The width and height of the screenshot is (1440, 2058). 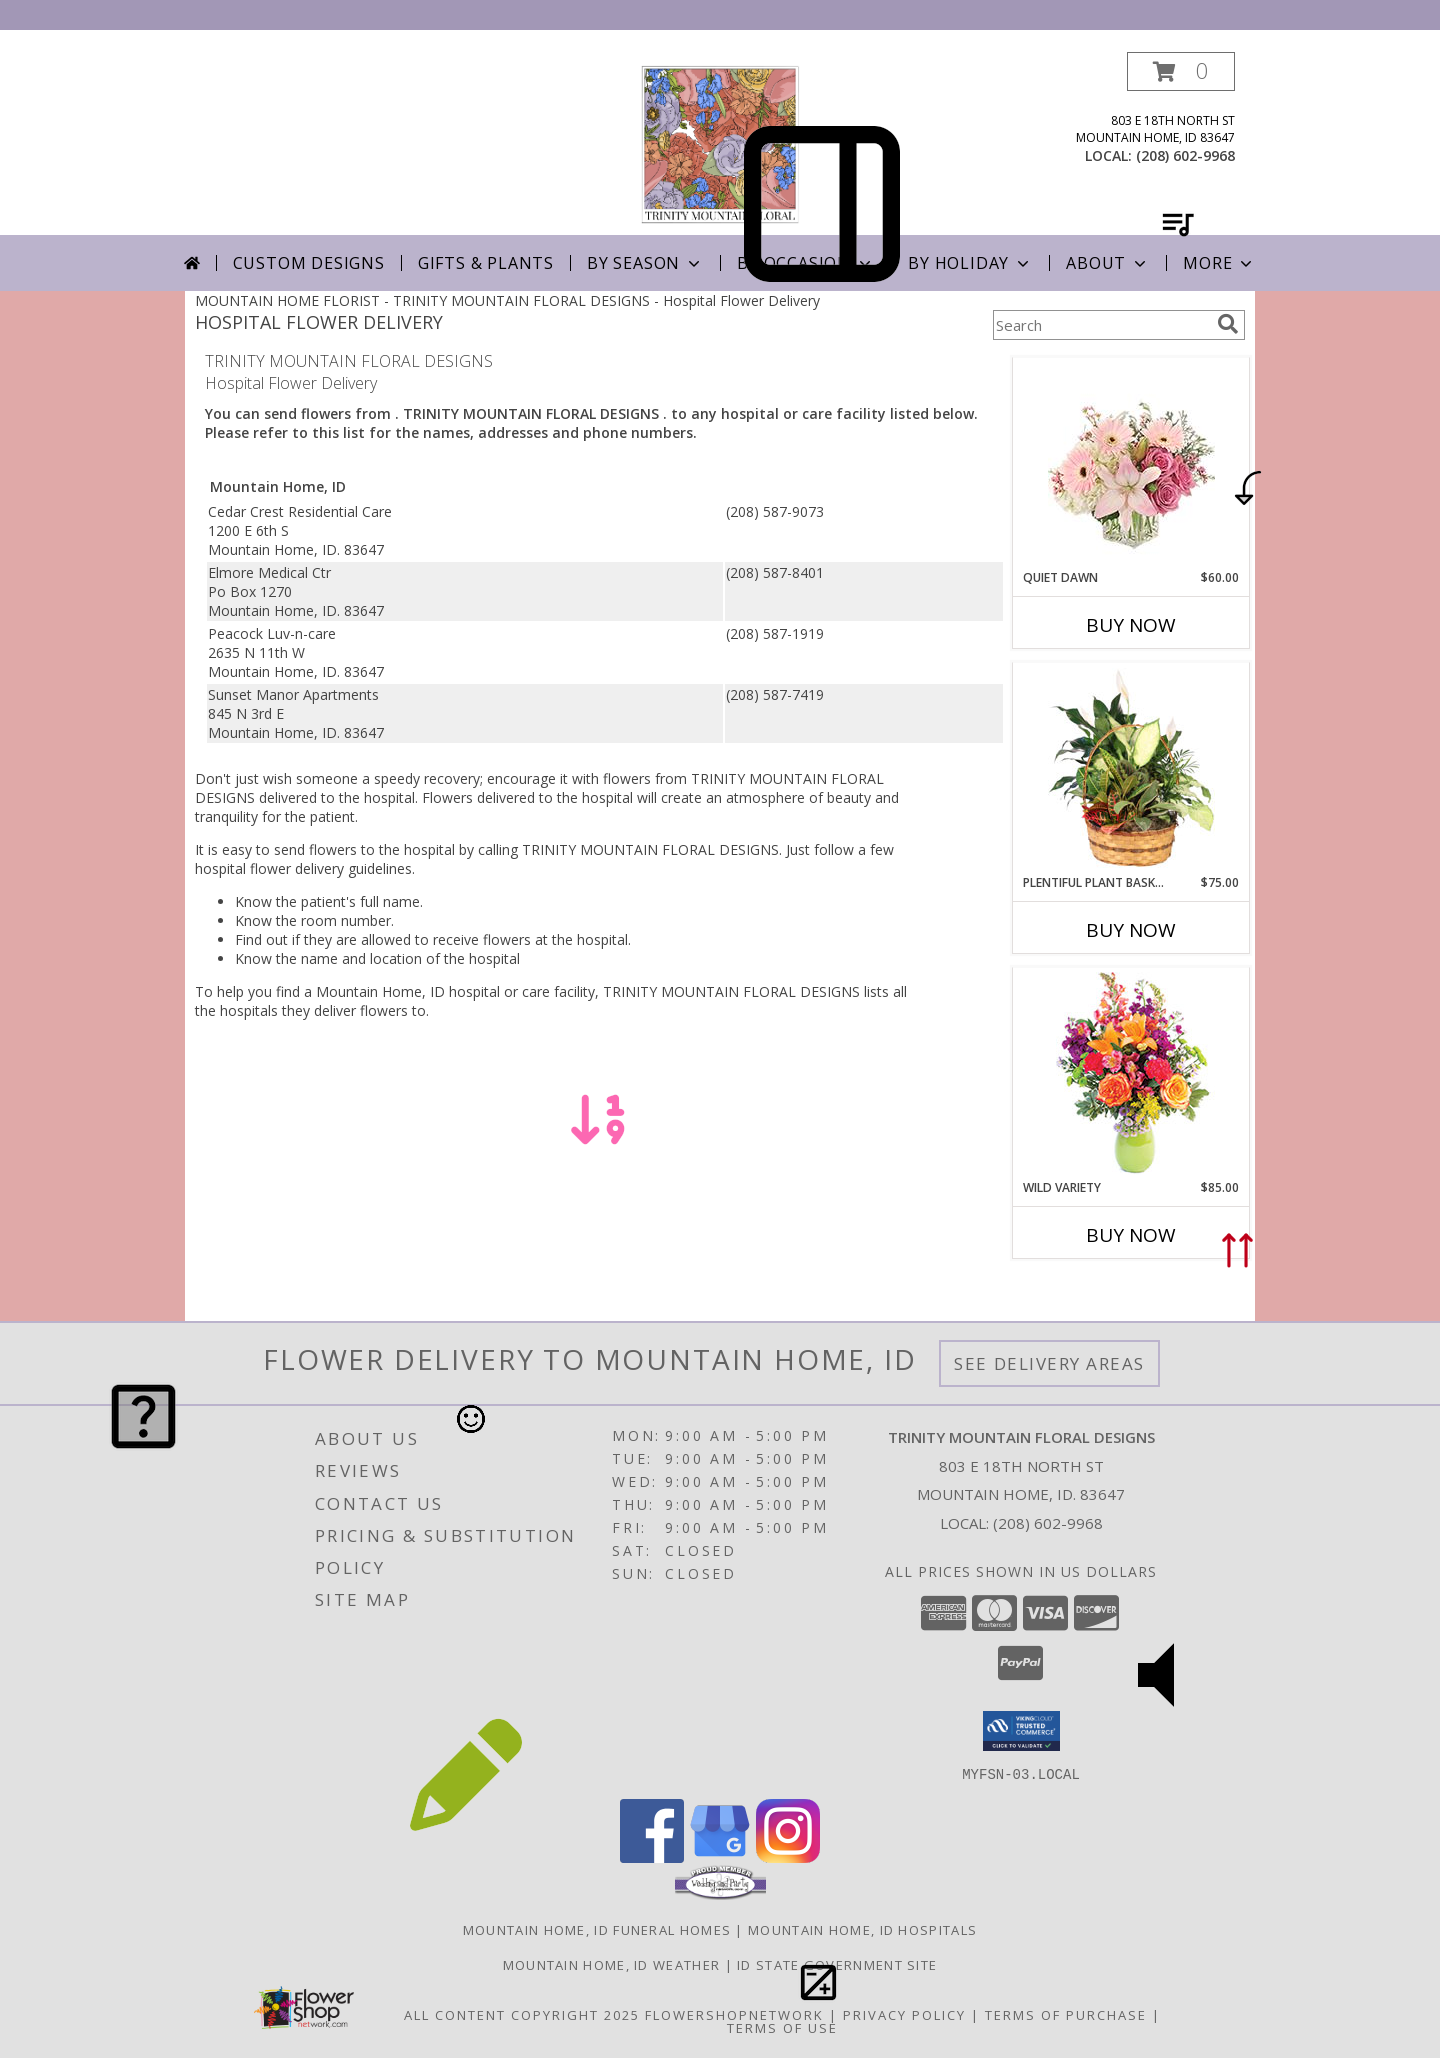 What do you see at coordinates (466, 1775) in the screenshot?
I see `edit or modify content` at bounding box center [466, 1775].